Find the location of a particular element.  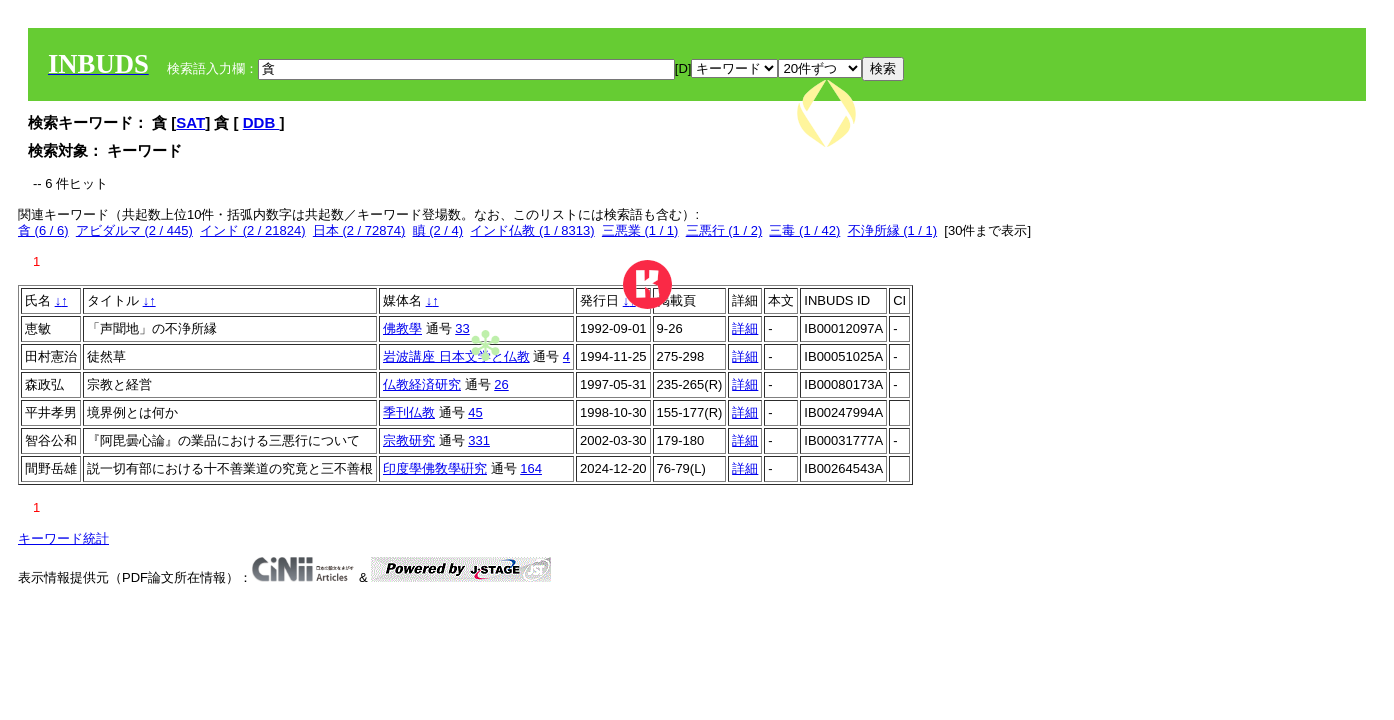

ethereum name service (ENS) logo is located at coordinates (826, 113).